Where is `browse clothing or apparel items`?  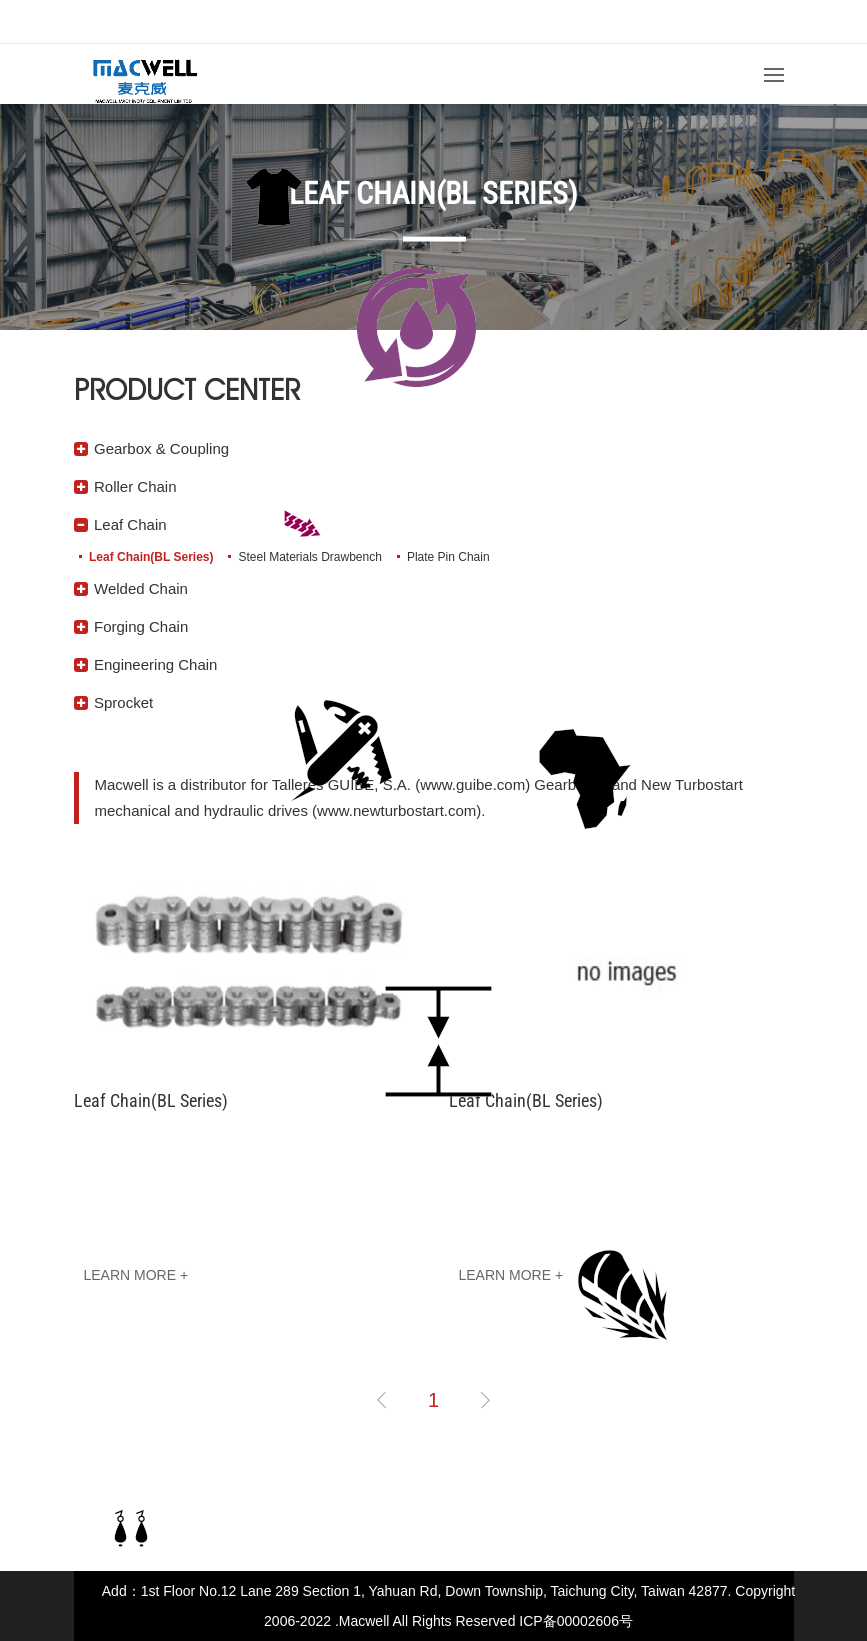
browse clothing or apparel items is located at coordinates (274, 196).